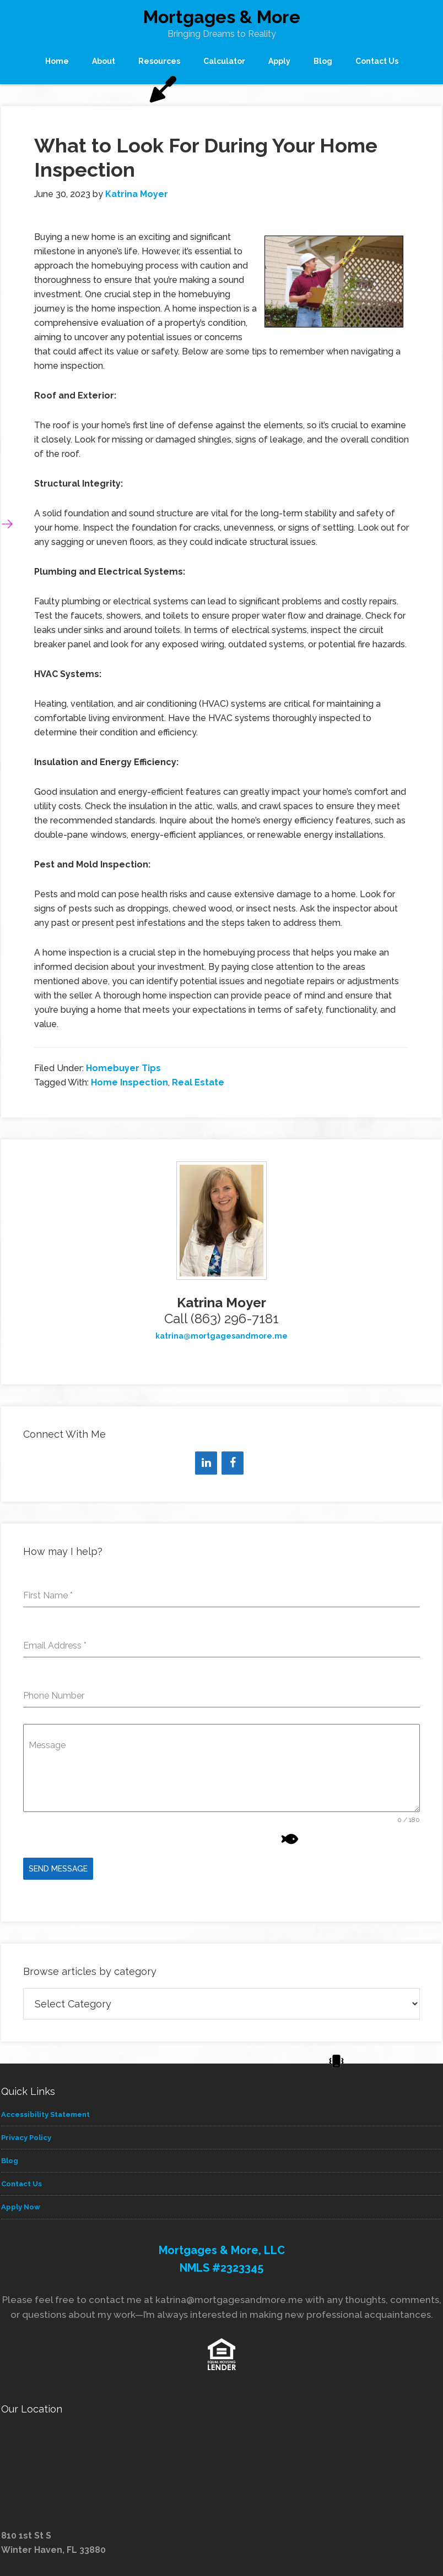 This screenshot has height=2576, width=443. What do you see at coordinates (162, 90) in the screenshot?
I see `access gardening or landscaping tools` at bounding box center [162, 90].